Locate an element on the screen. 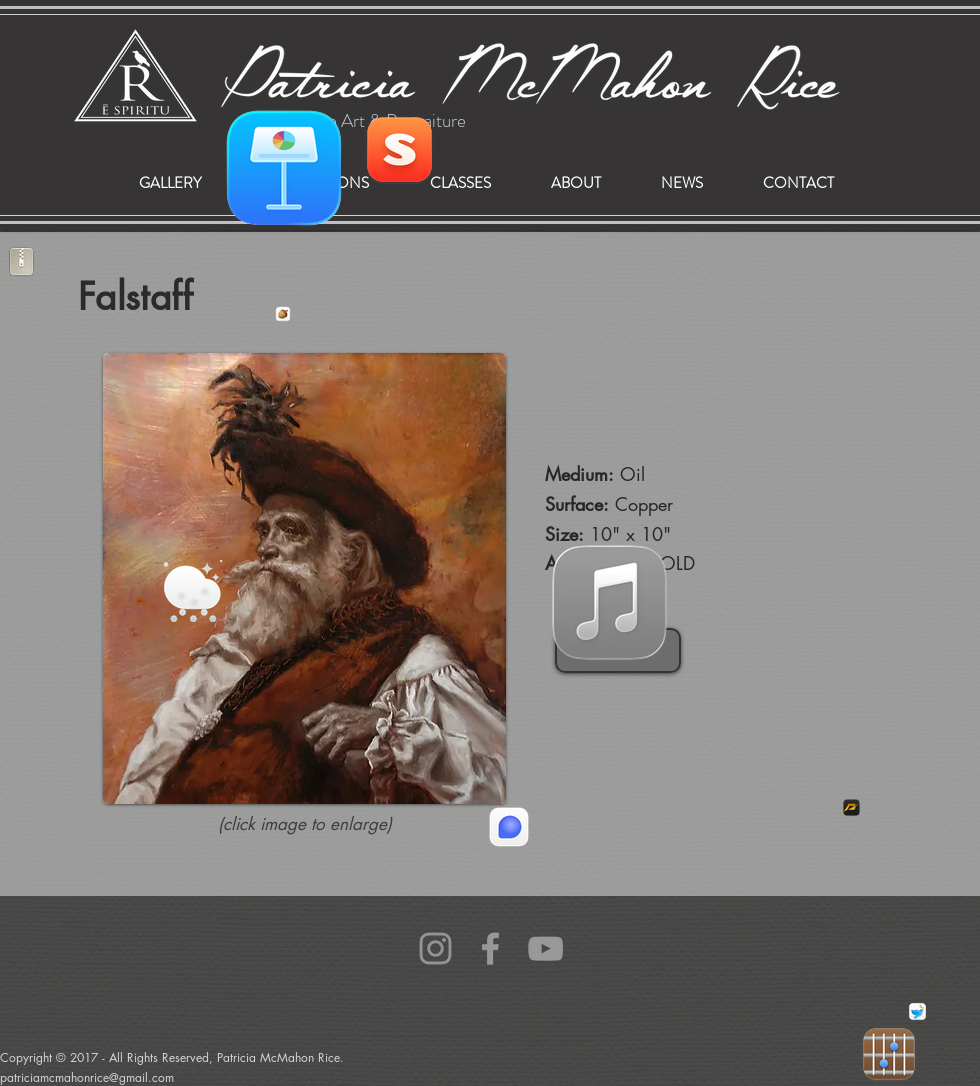  open archive manager application is located at coordinates (21, 261).